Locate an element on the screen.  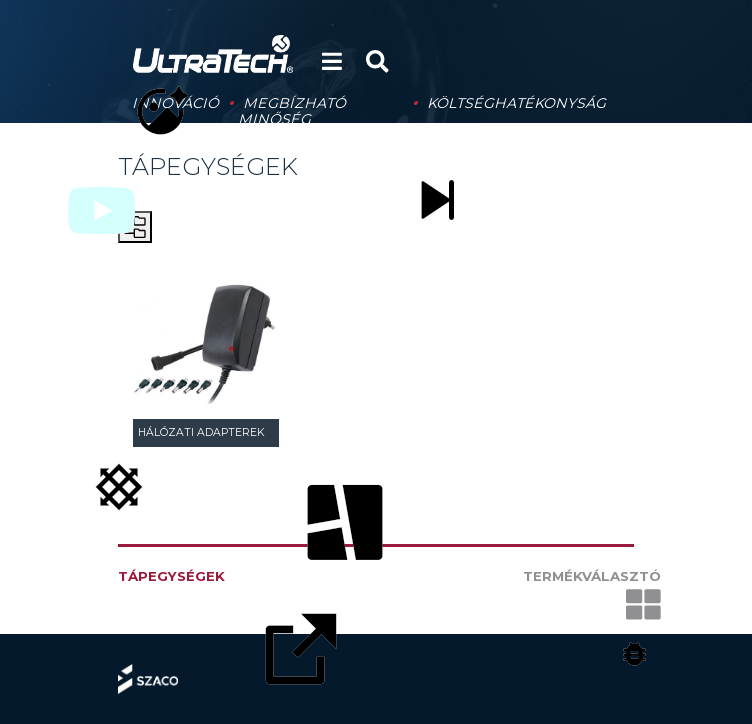
report a bug or software issue is located at coordinates (634, 653).